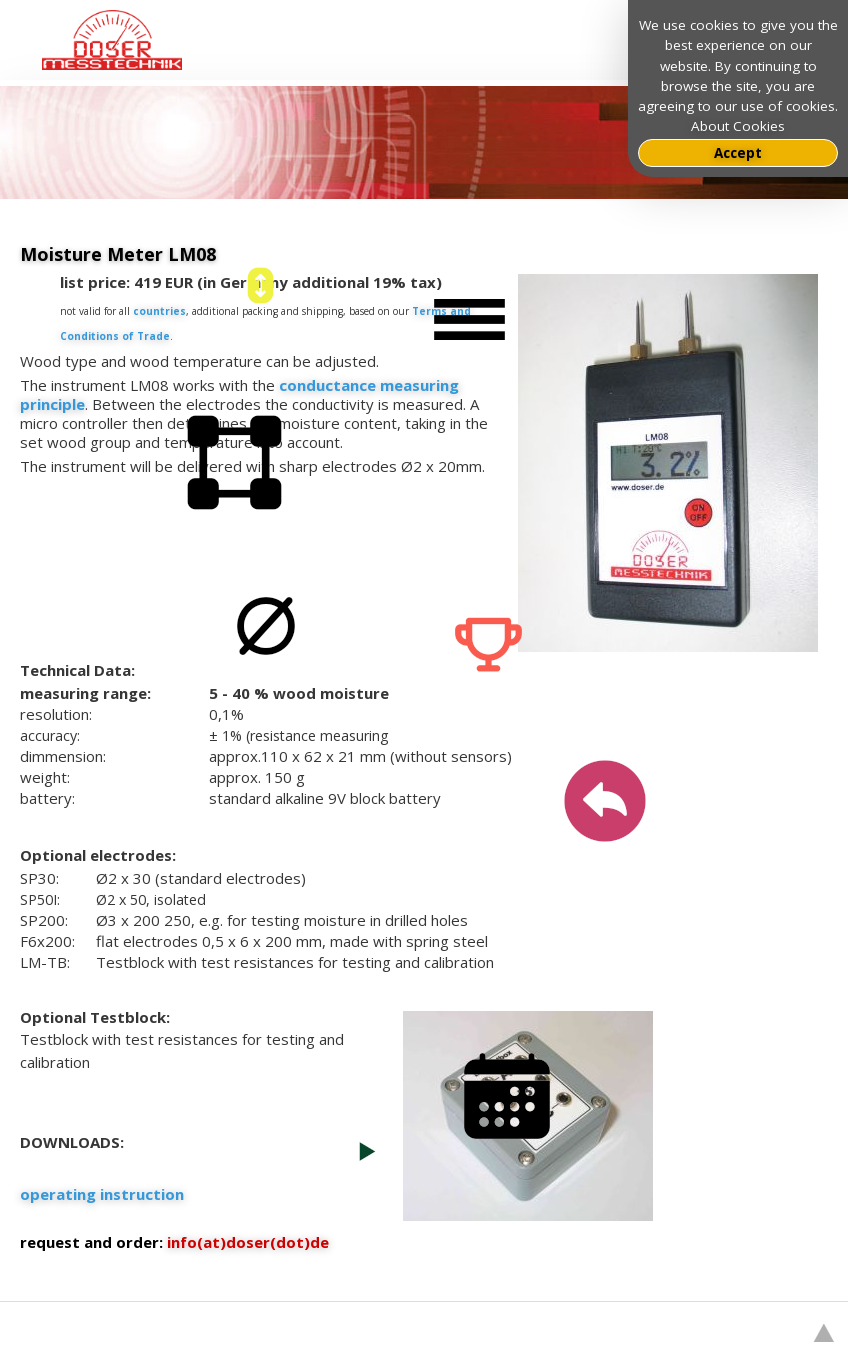  What do you see at coordinates (260, 285) in the screenshot?
I see `scroll up or down on the page` at bounding box center [260, 285].